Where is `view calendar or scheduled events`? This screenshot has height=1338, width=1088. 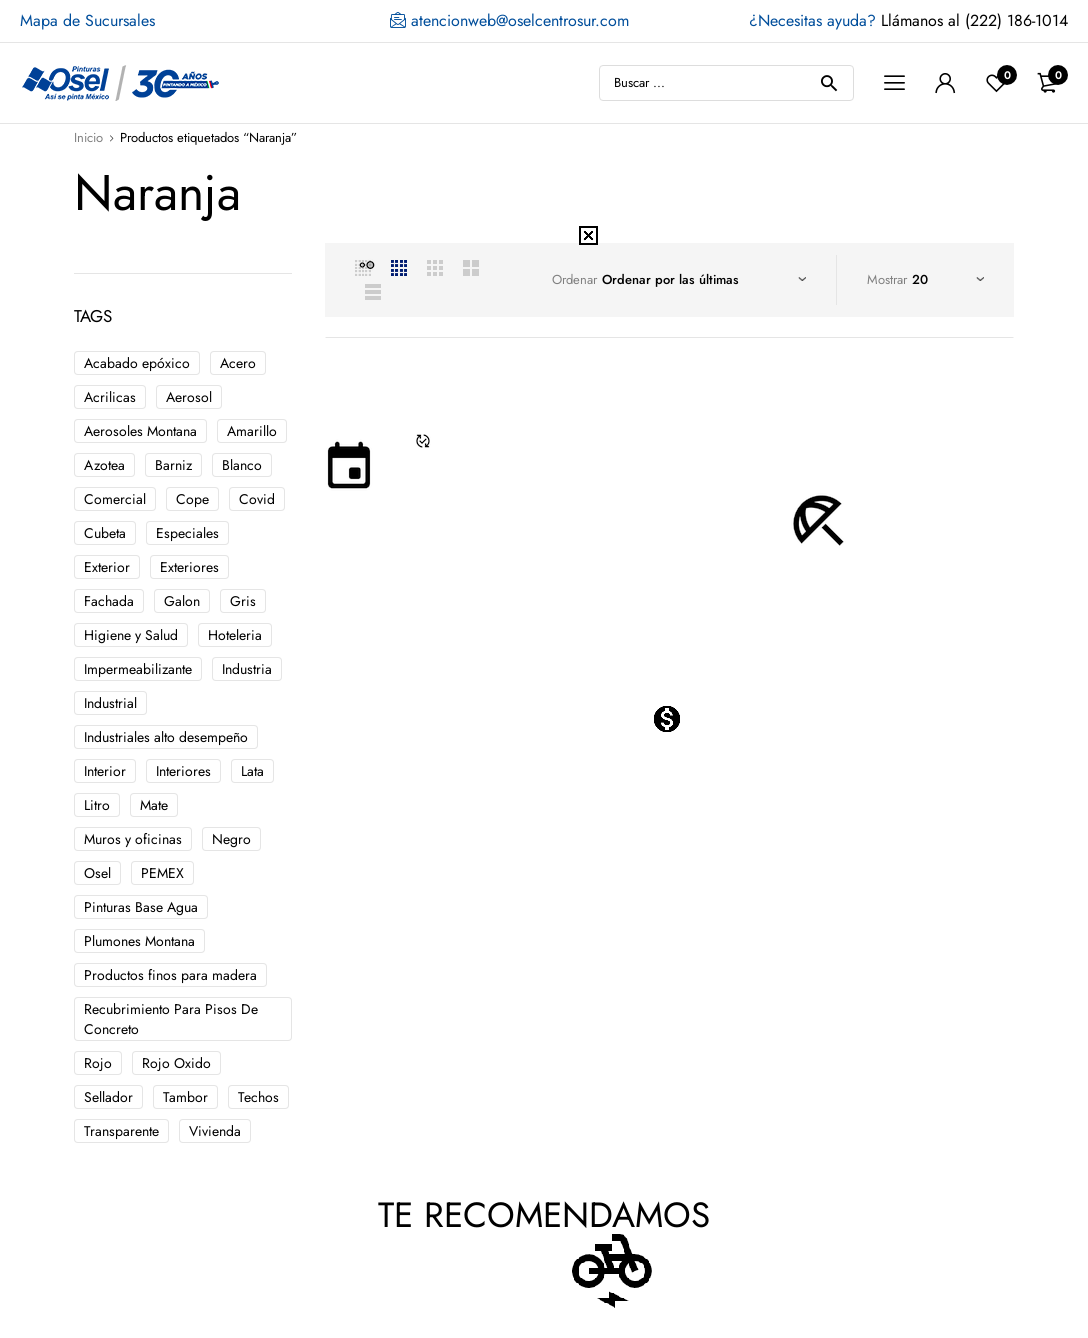 view calendar or scheduled events is located at coordinates (349, 465).